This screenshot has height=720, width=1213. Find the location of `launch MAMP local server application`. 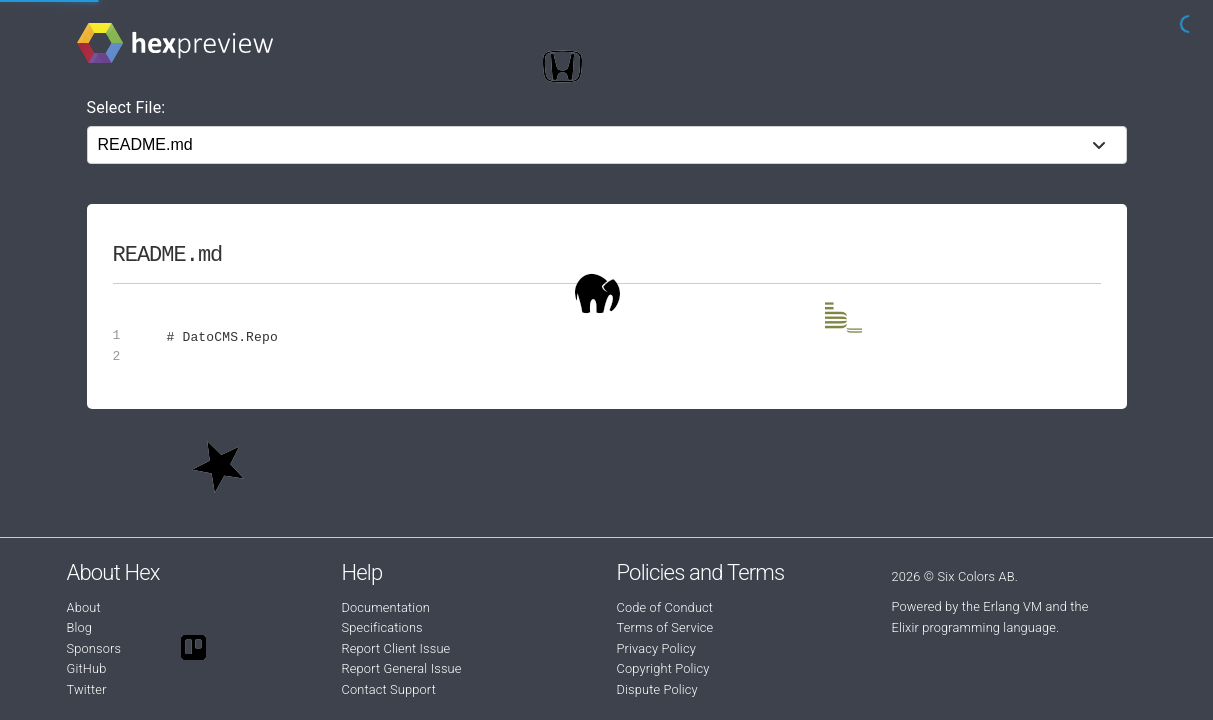

launch MAMP local server application is located at coordinates (597, 293).